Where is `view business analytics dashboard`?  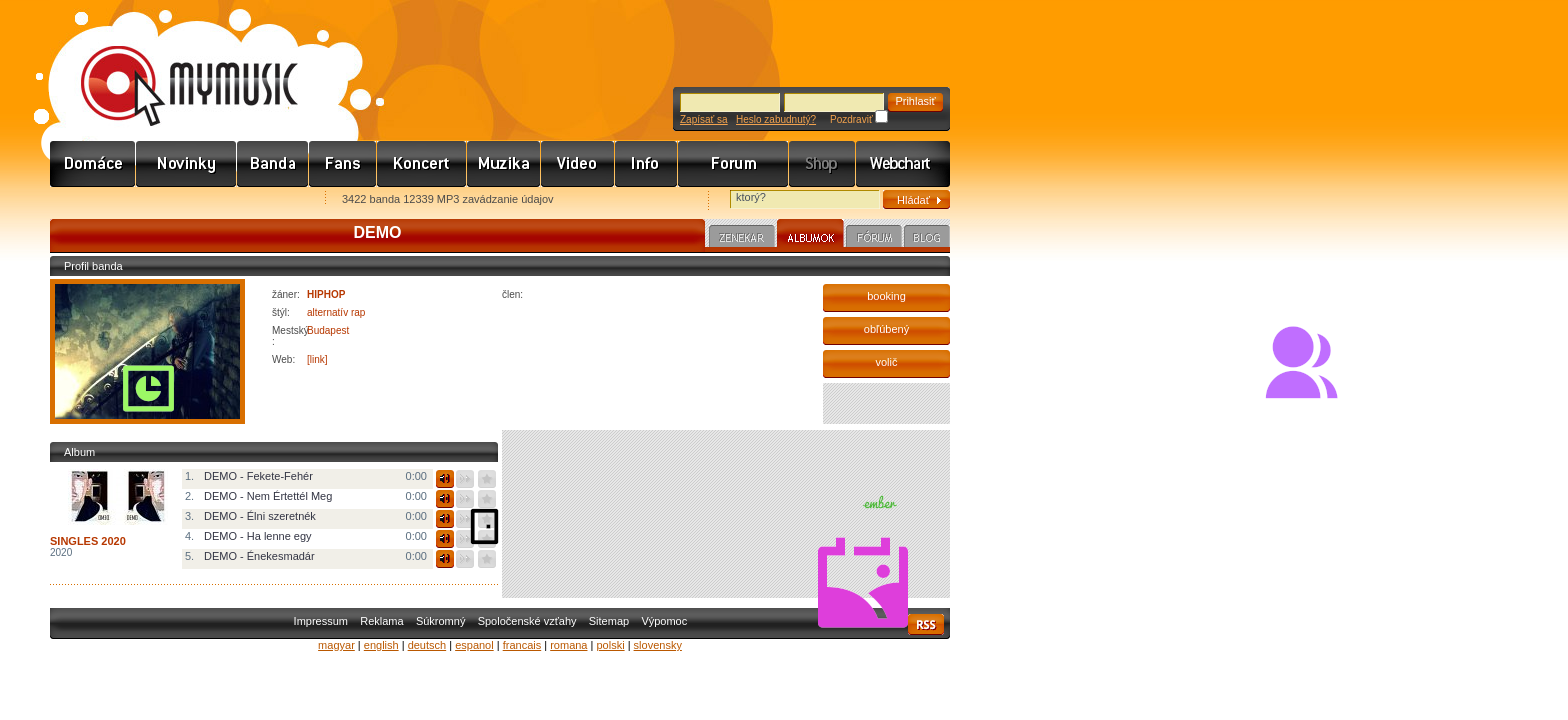
view business analytics dashboard is located at coordinates (148, 388).